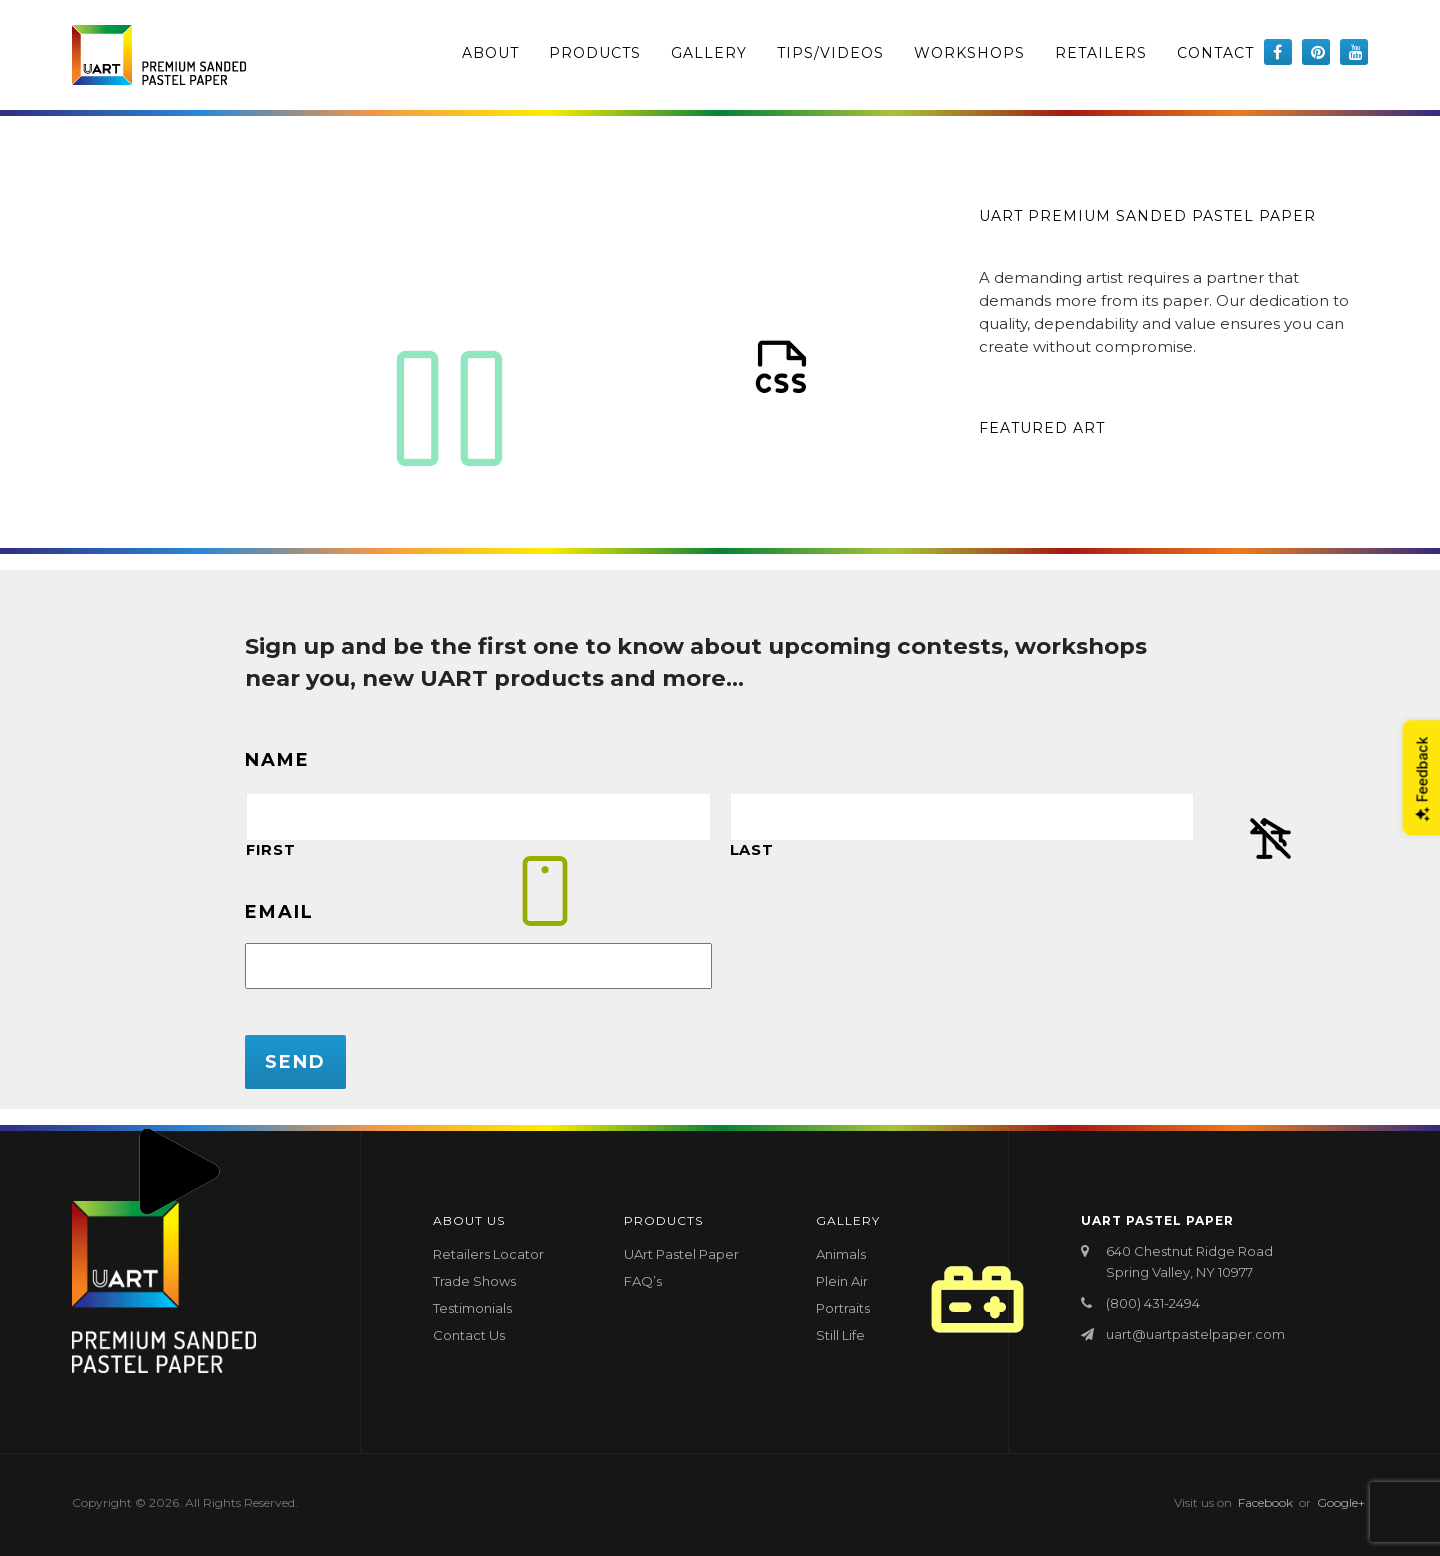 The width and height of the screenshot is (1440, 1556). Describe the element at coordinates (1270, 838) in the screenshot. I see `construction crane disabled or unavailable` at that location.